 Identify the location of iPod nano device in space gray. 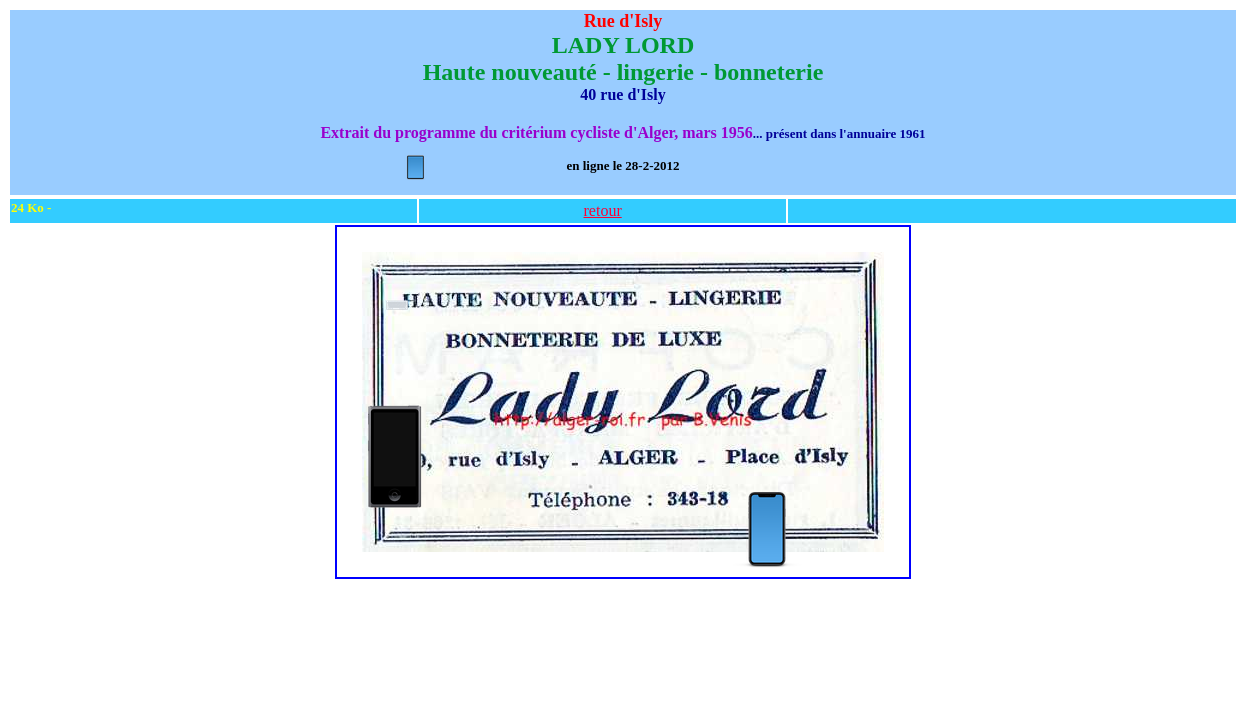
(394, 456).